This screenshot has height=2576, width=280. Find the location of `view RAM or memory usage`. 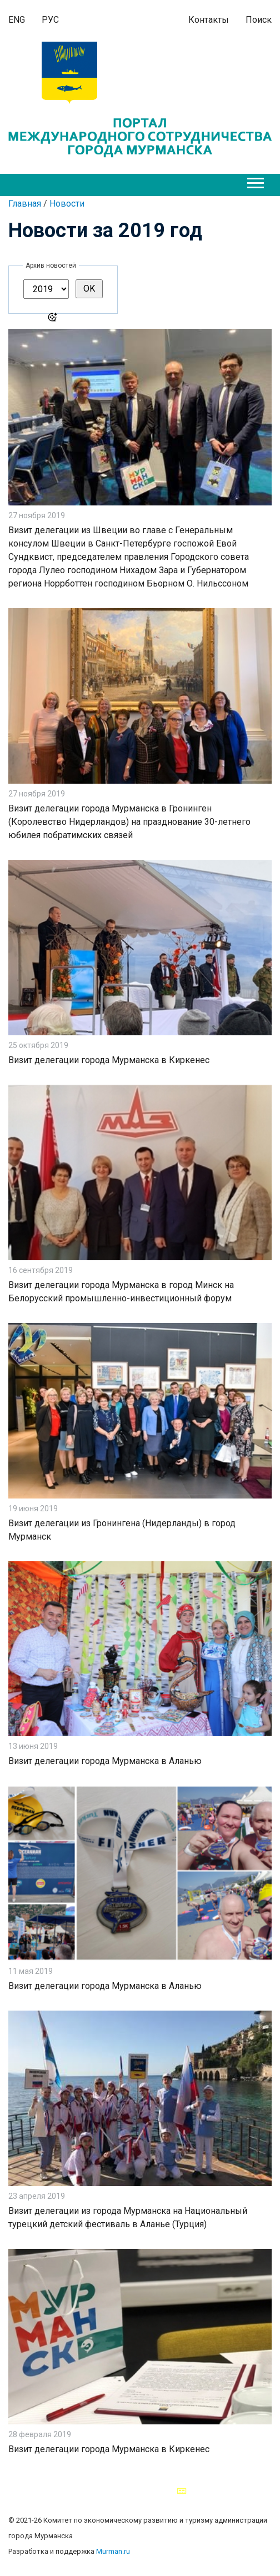

view RAM or memory usage is located at coordinates (182, 2491).